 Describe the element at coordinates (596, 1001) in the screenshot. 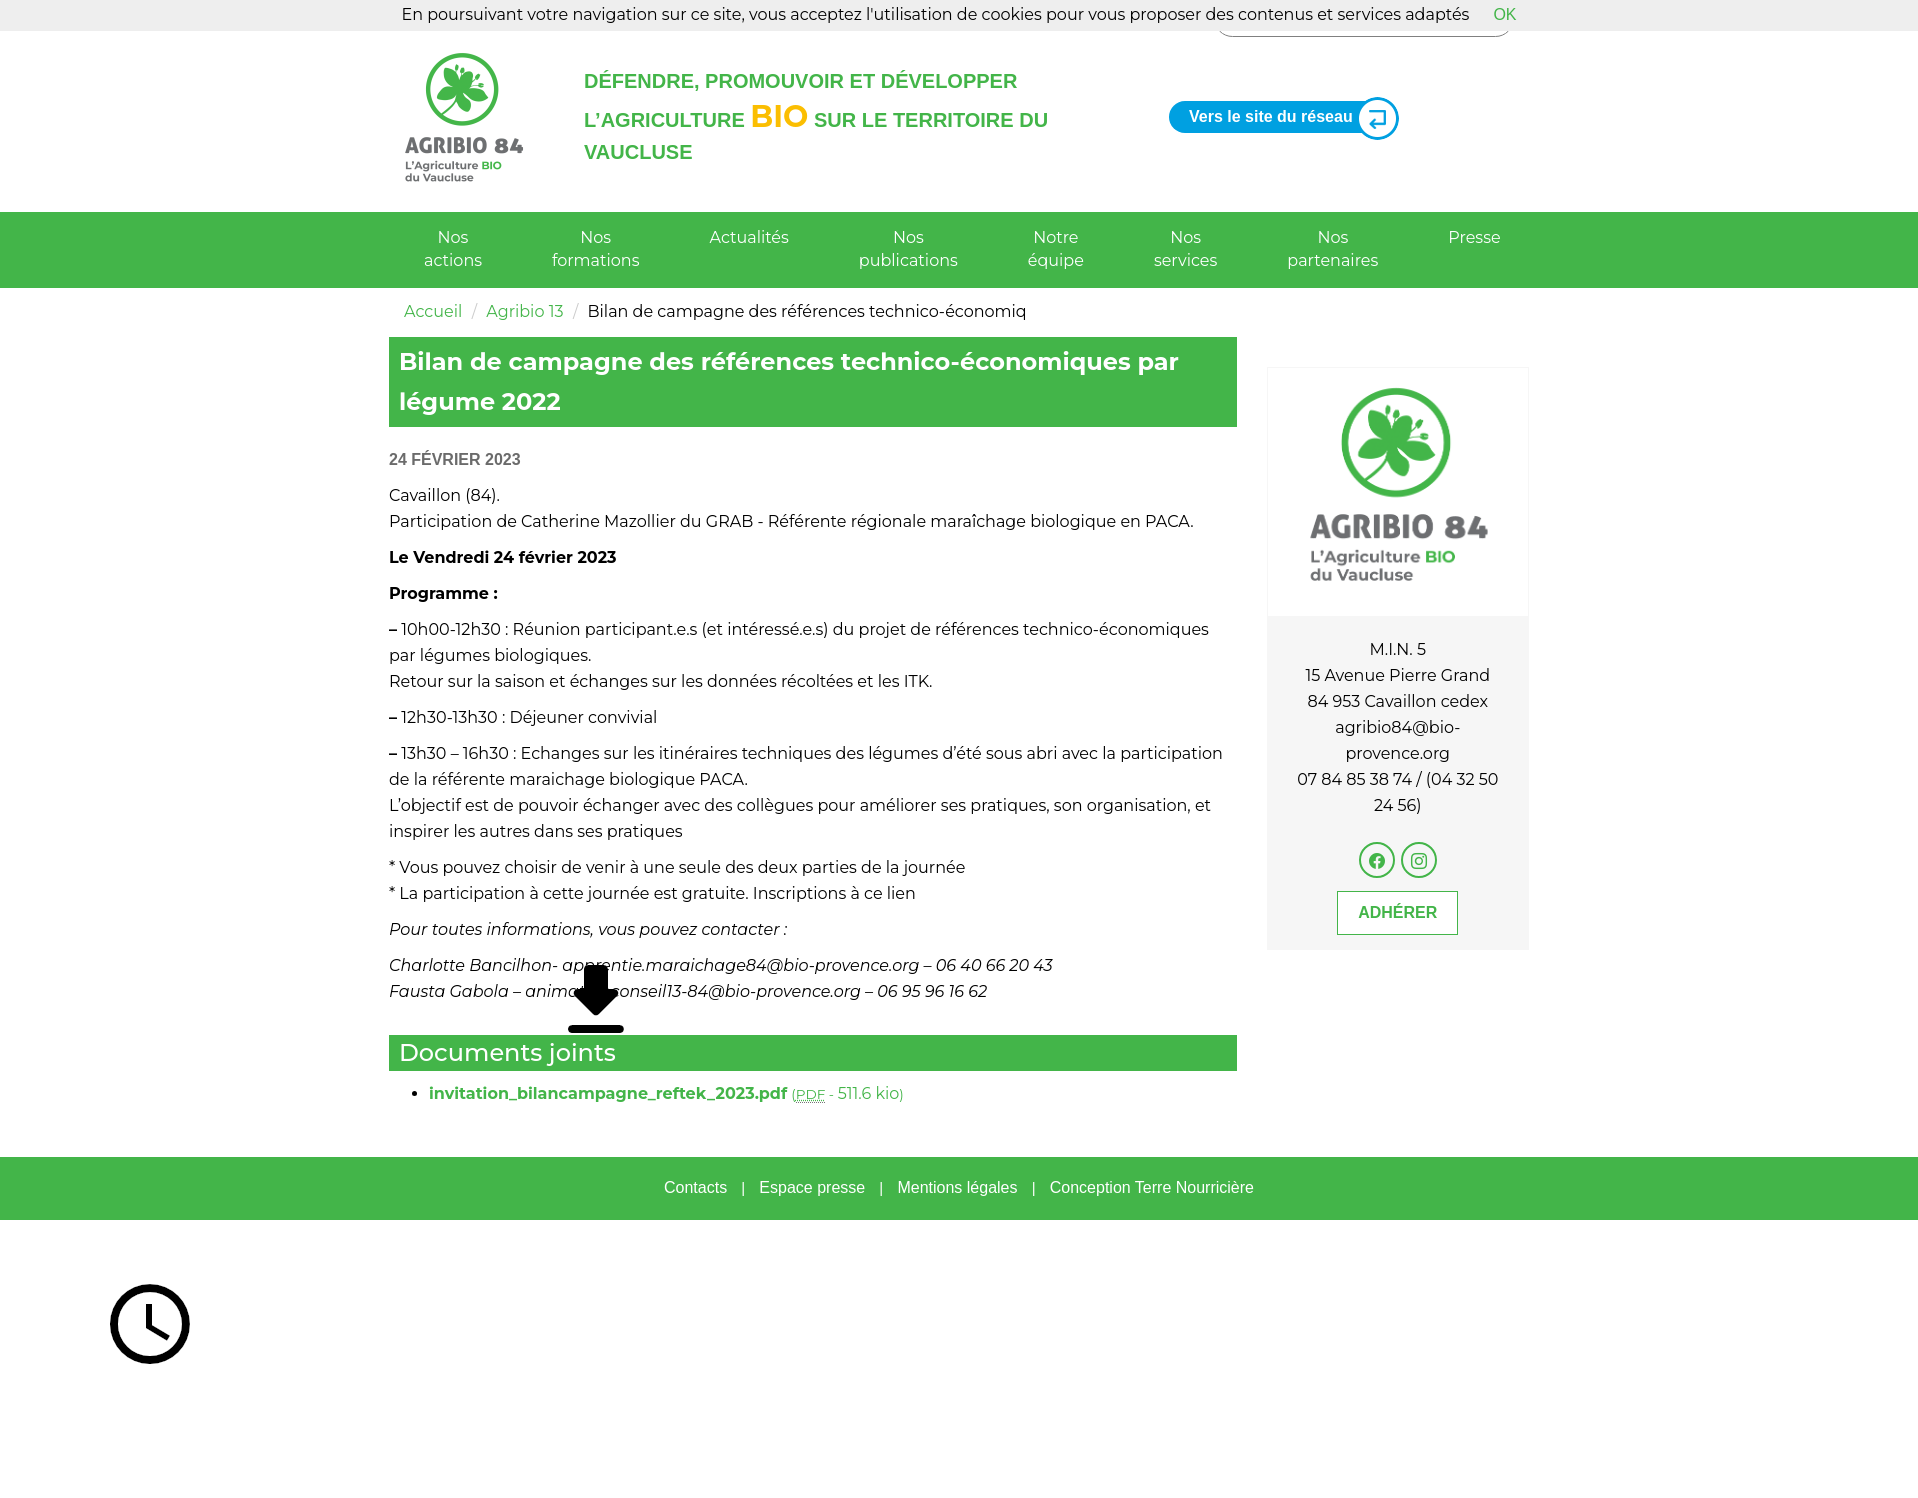

I see `download a file or content` at that location.